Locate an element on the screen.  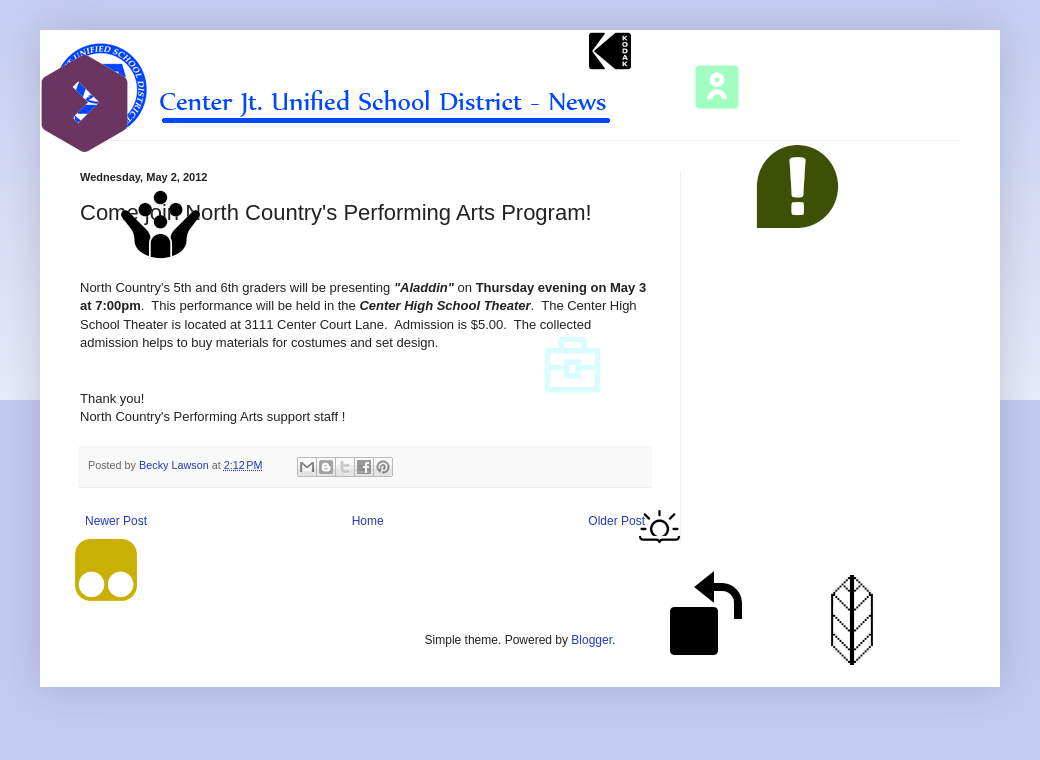
buddy CI/CD platform logo is located at coordinates (84, 103).